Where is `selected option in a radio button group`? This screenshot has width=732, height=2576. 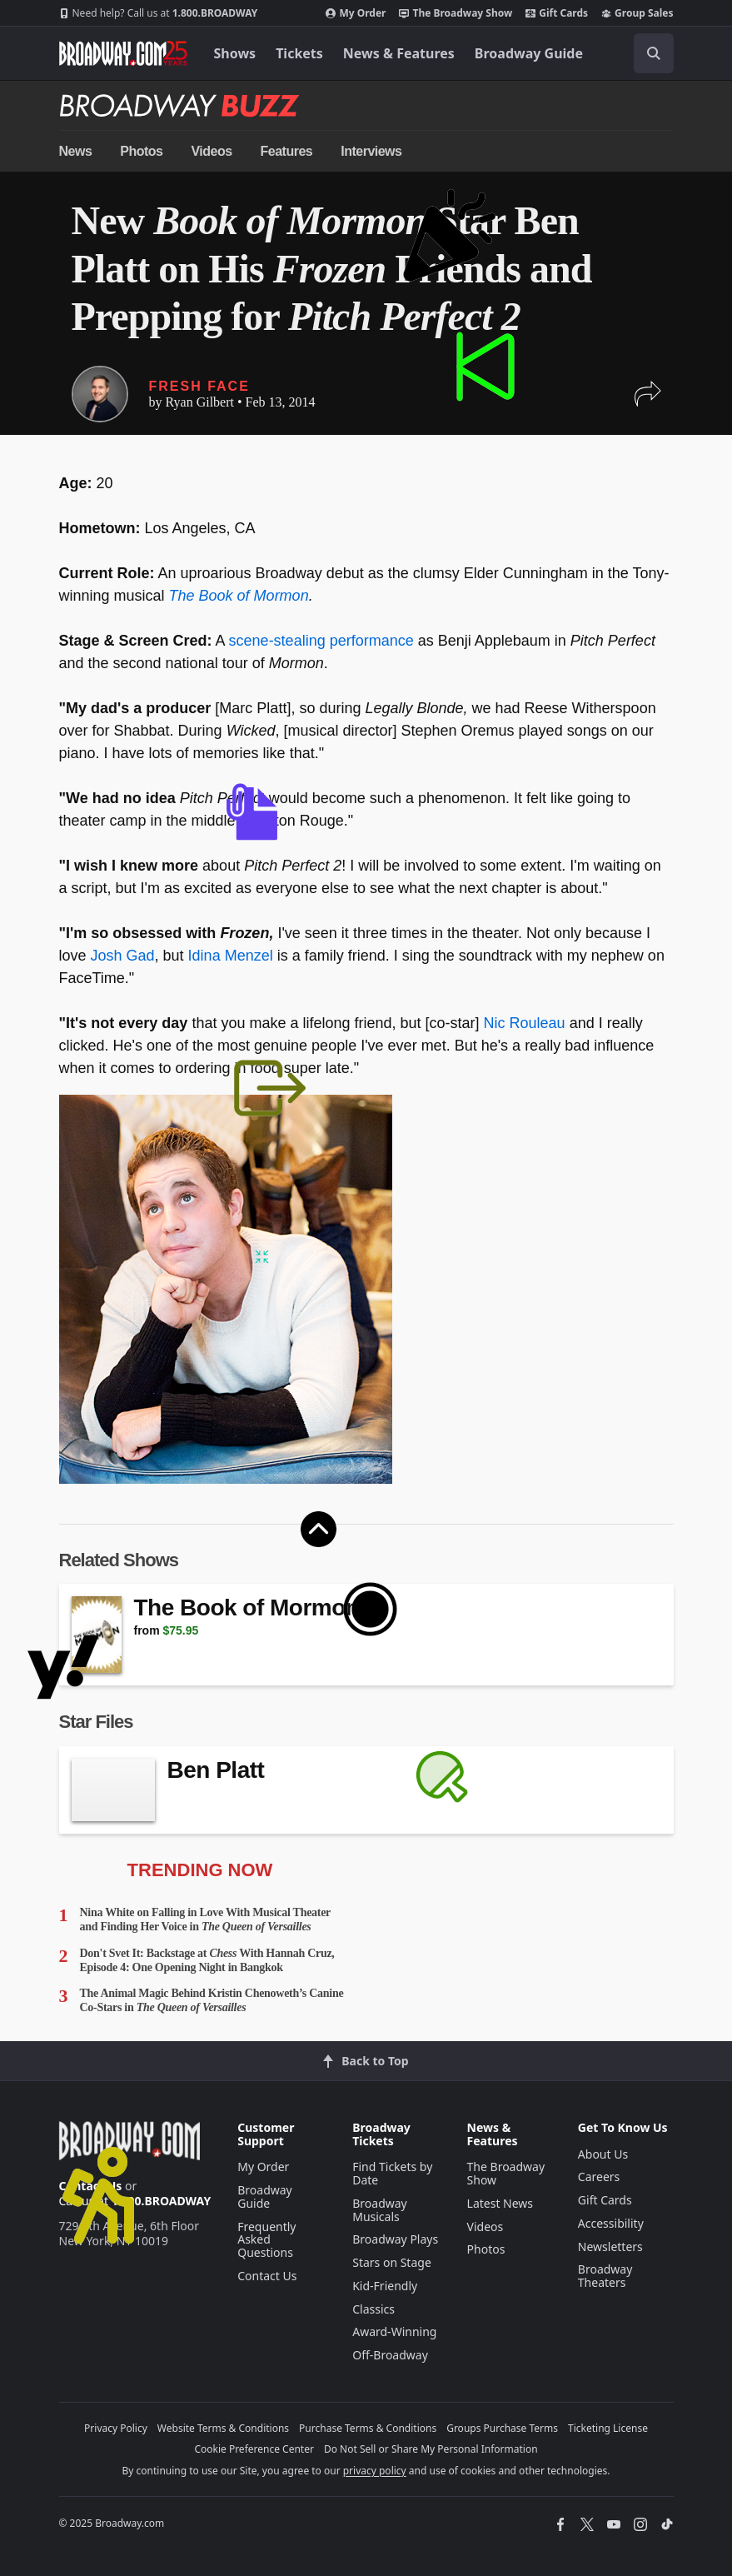
selected option in a radio button group is located at coordinates (370, 1609).